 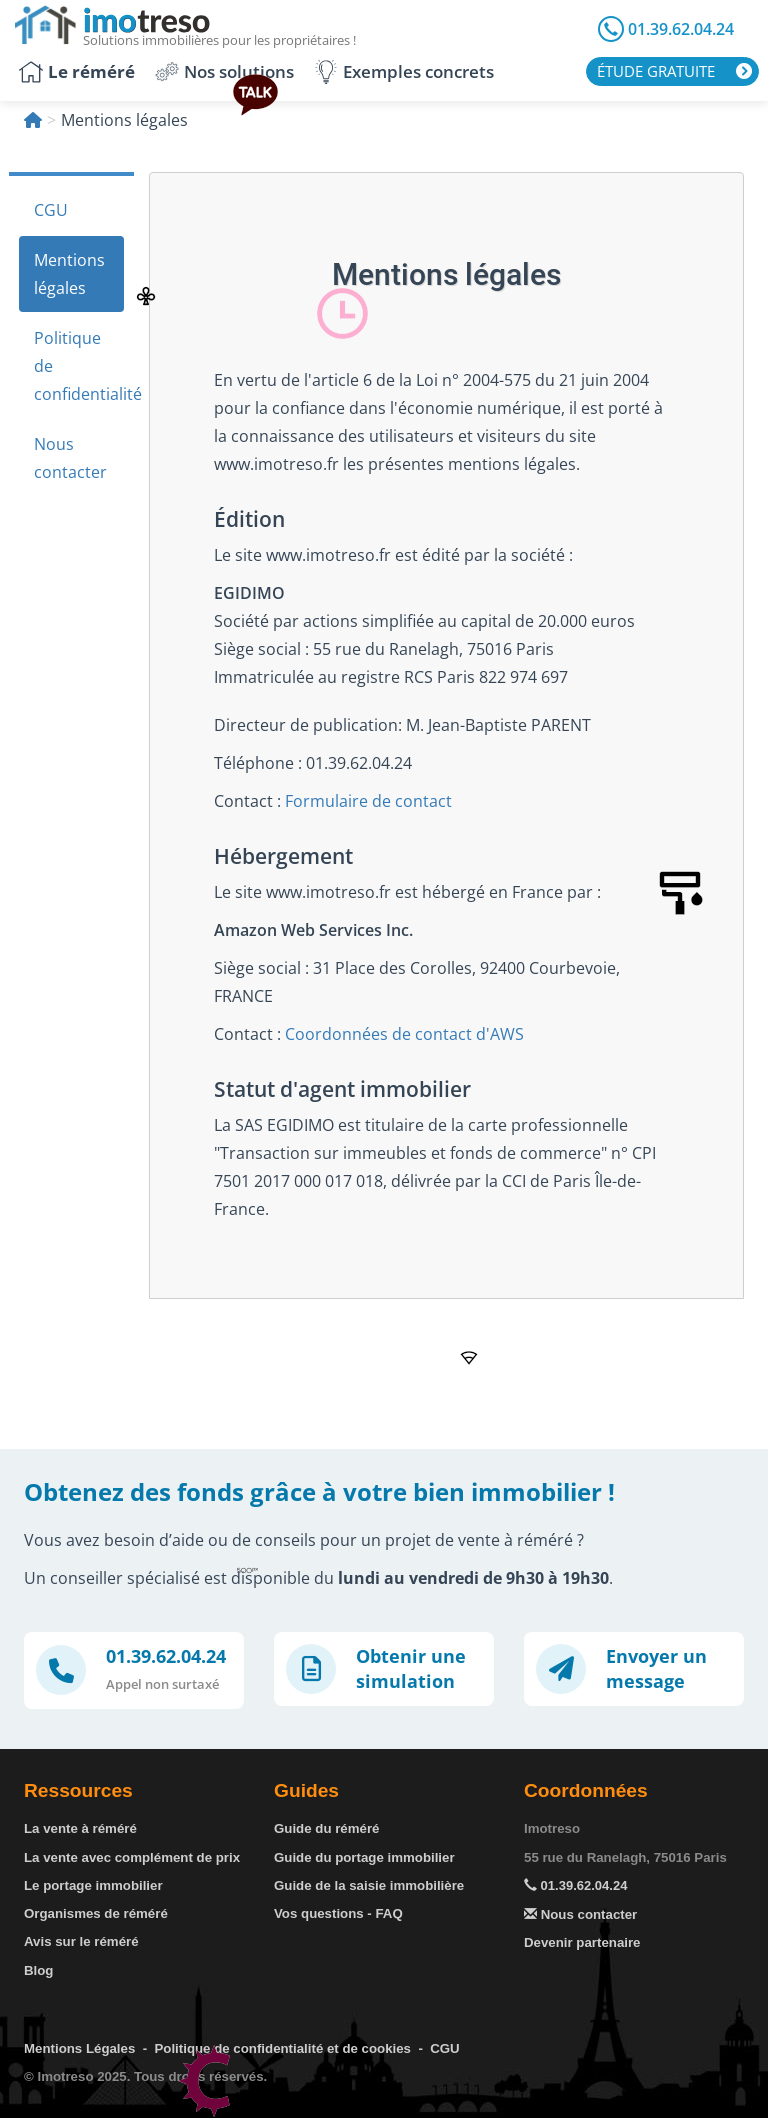 I want to click on represents the clubs suit in a card or poker game, so click(x=146, y=296).